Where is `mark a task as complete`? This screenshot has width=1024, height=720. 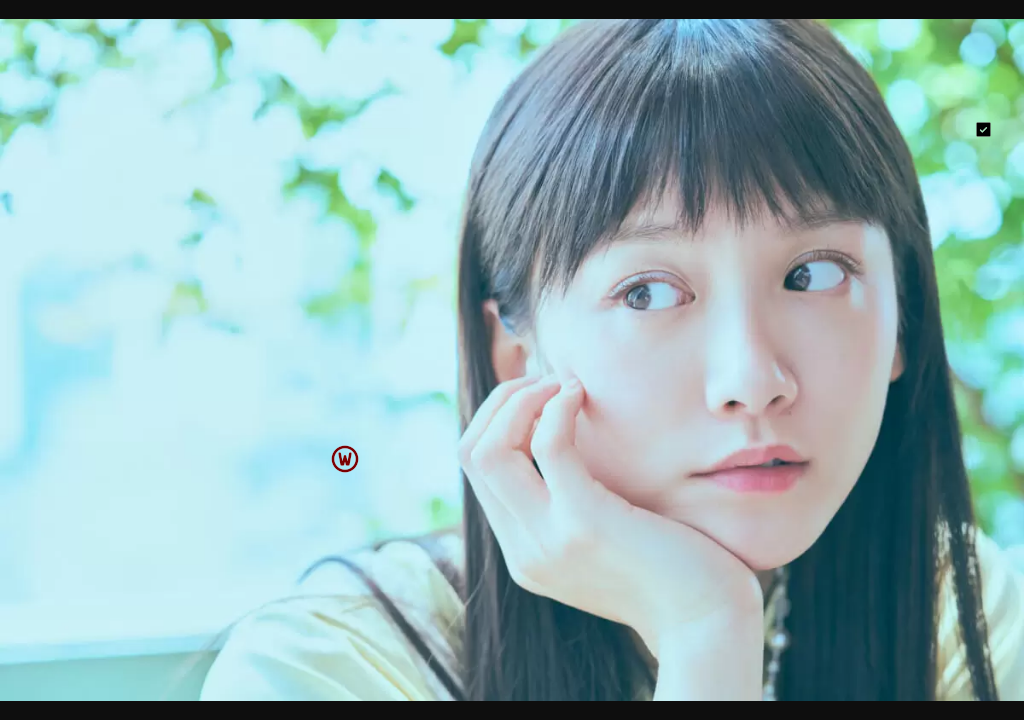
mark a task as complete is located at coordinates (983, 129).